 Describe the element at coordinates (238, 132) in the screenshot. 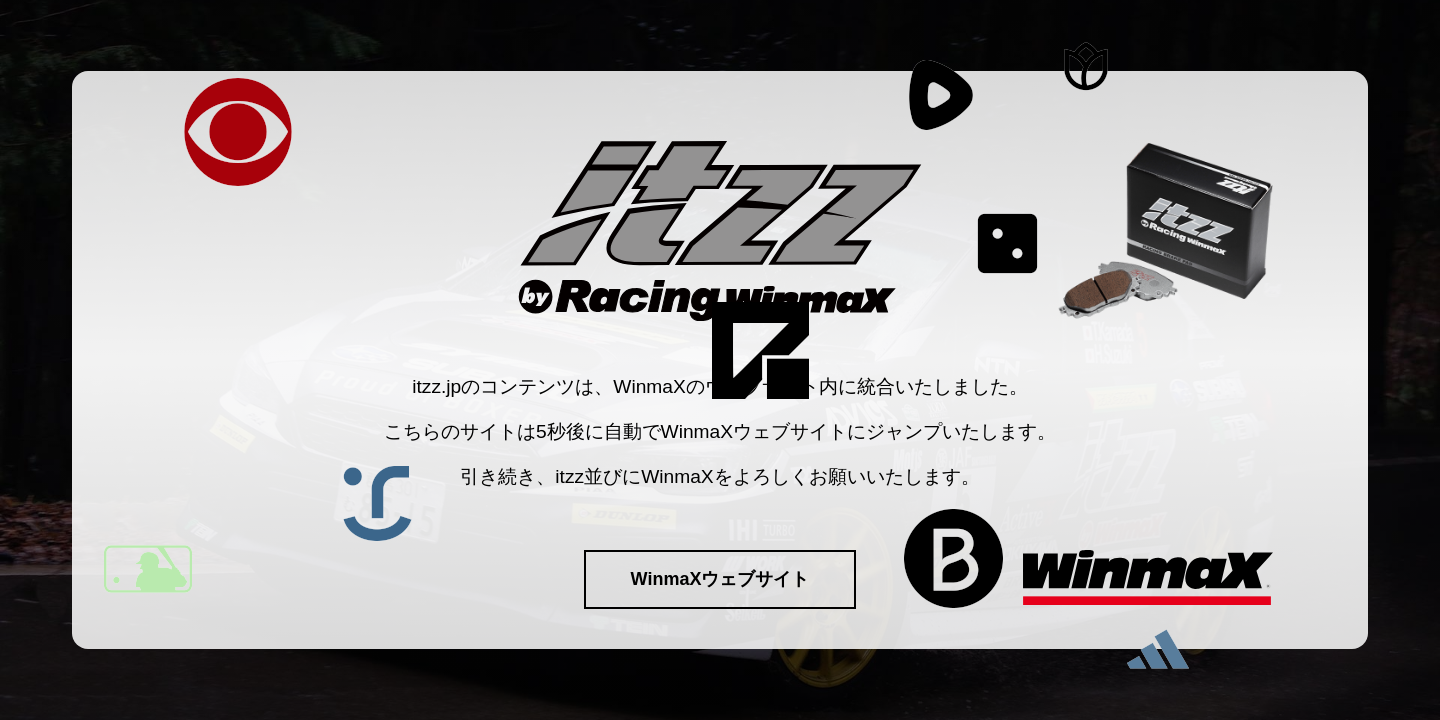

I see `CBS network logo` at that location.